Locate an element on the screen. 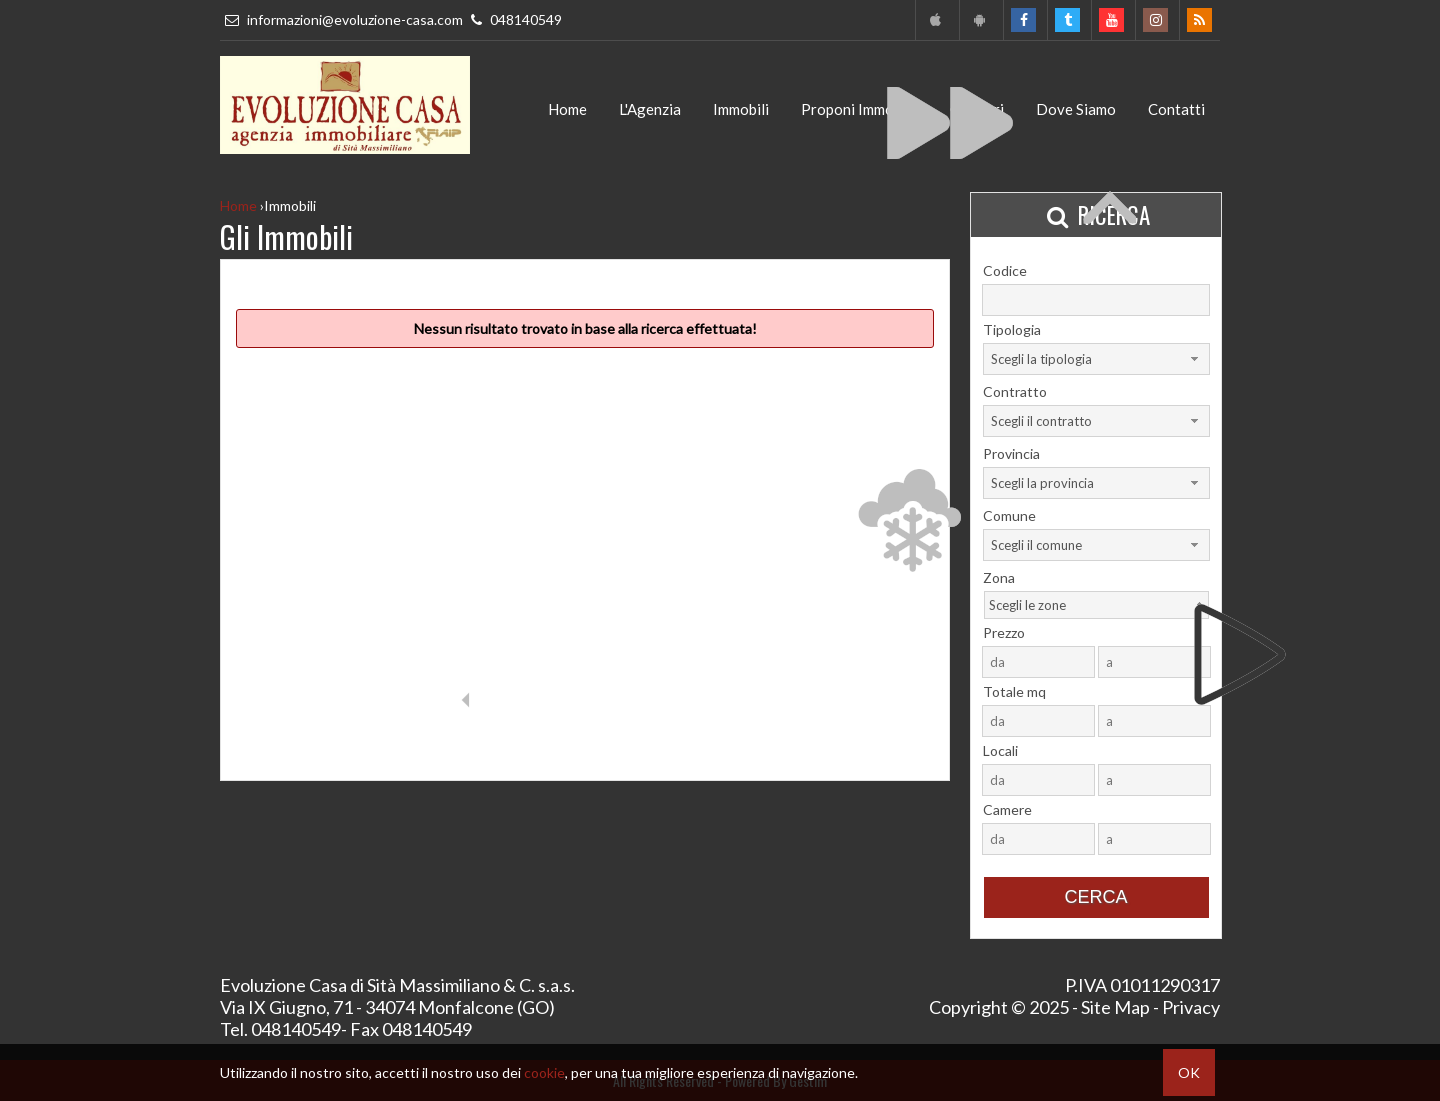 This screenshot has height=1101, width=1440. play media content is located at coordinates (1237, 654).